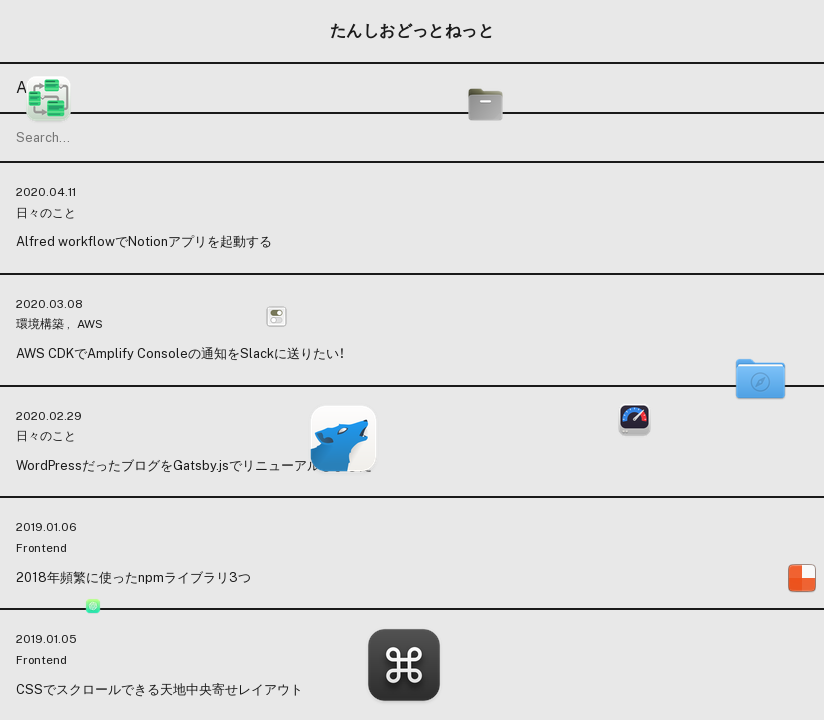 The width and height of the screenshot is (824, 720). I want to click on open web browser bookmarks folder, so click(760, 378).